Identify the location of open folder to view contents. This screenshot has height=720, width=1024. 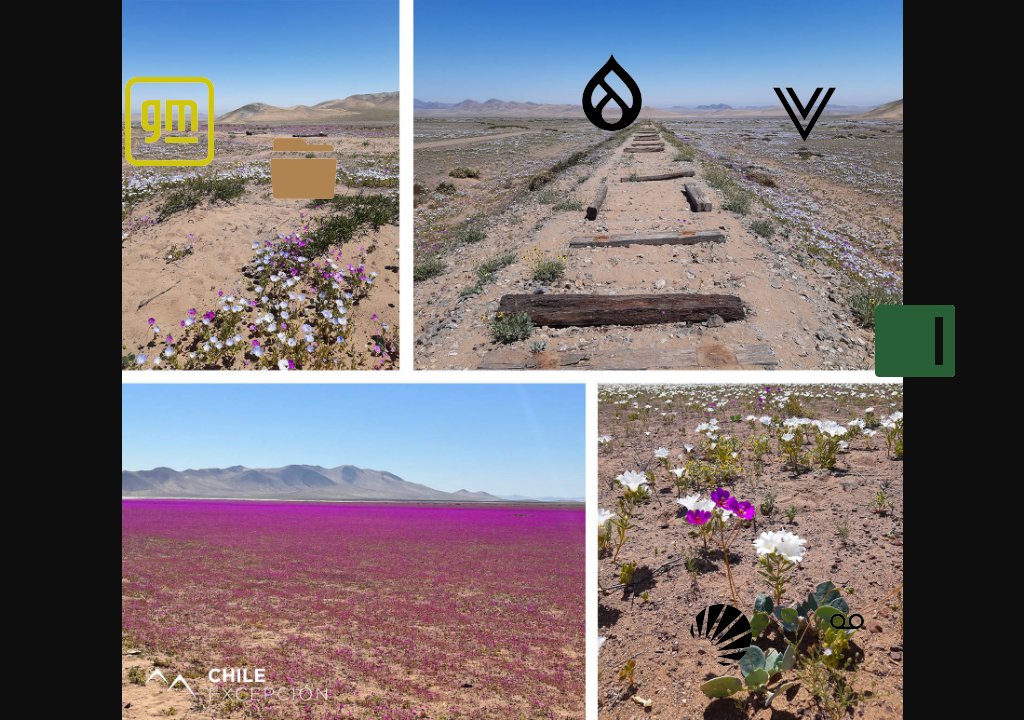
(303, 168).